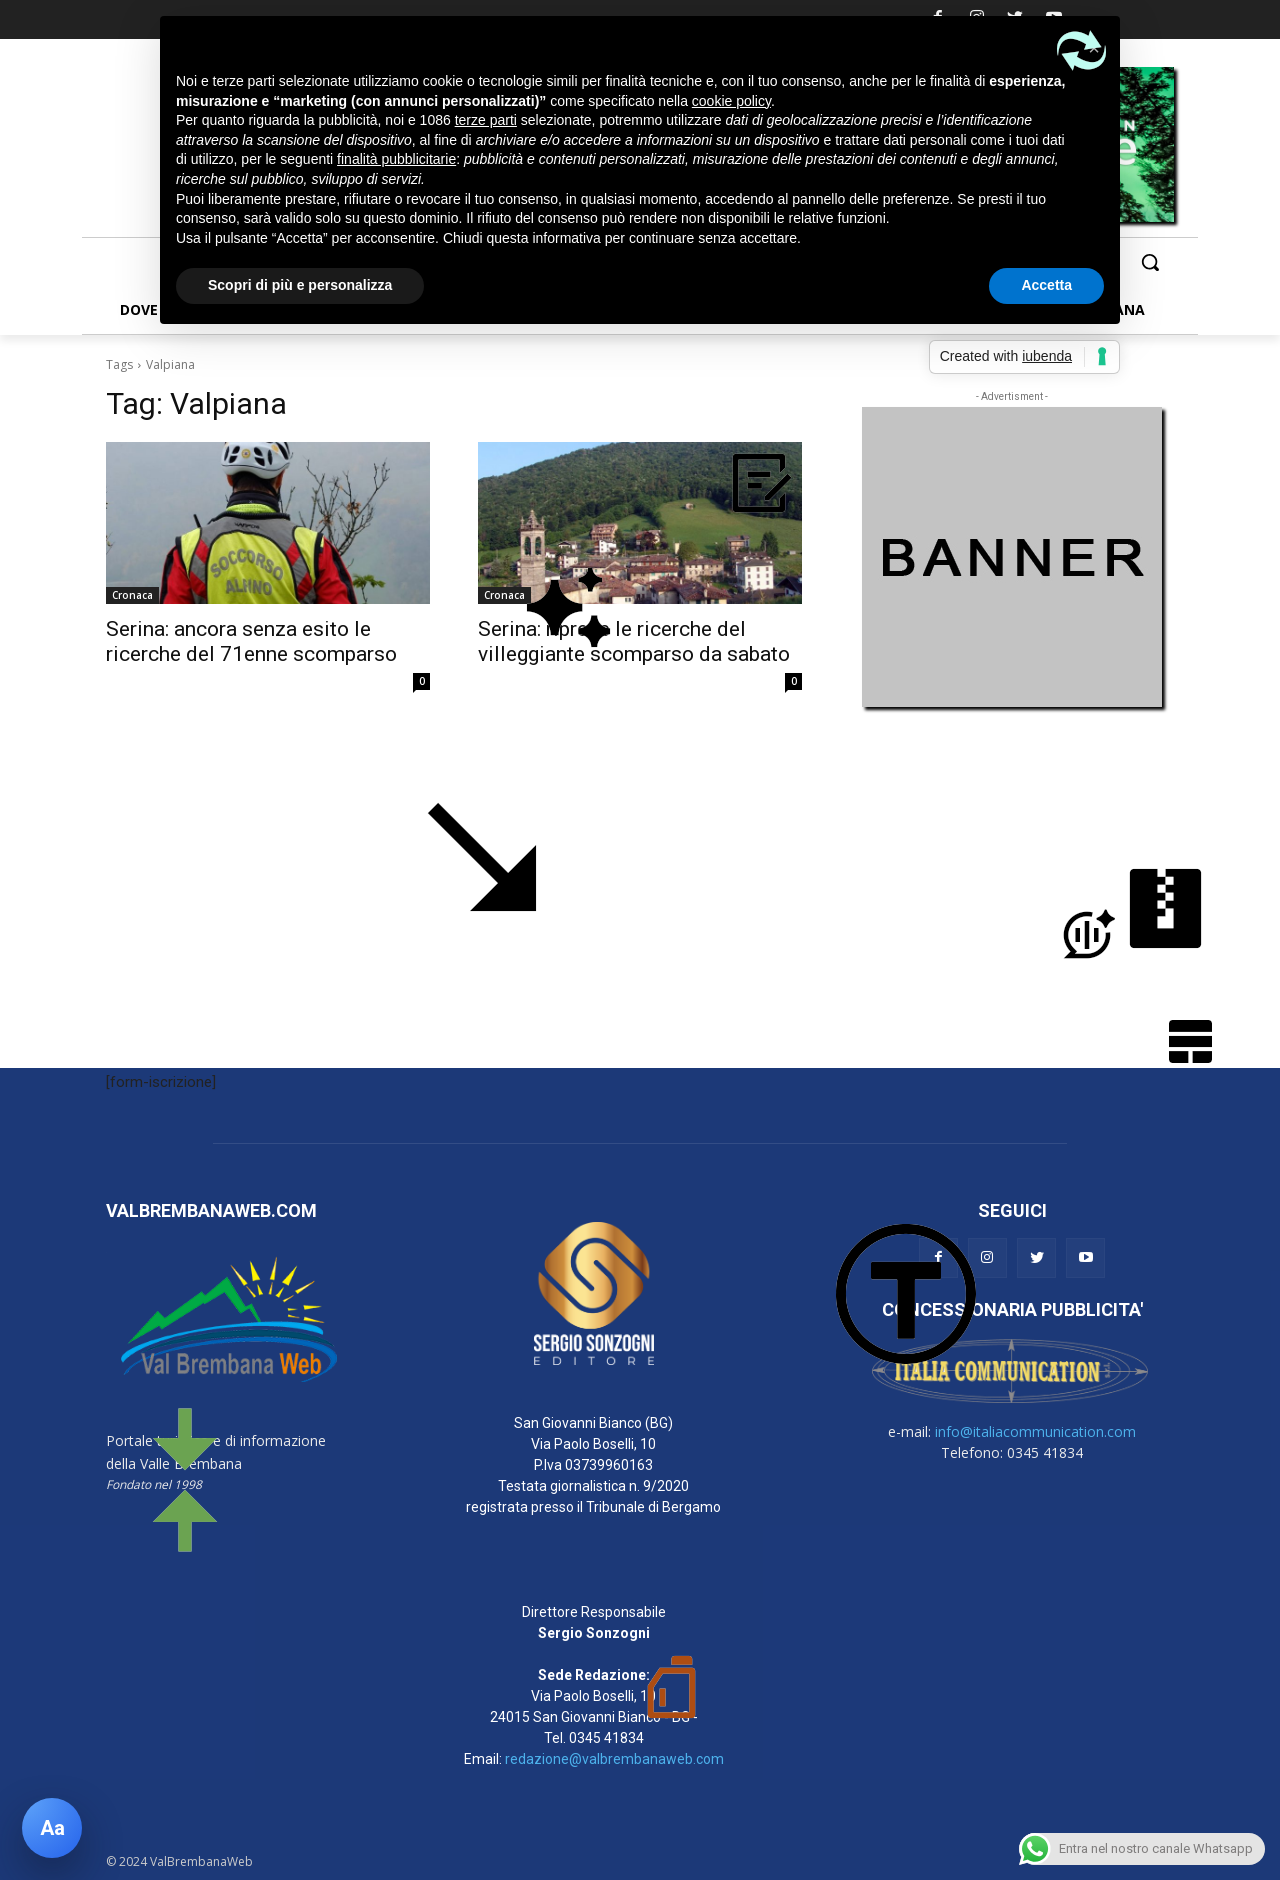 The height and width of the screenshot is (1880, 1280). Describe the element at coordinates (1190, 1041) in the screenshot. I see `elastic stack logo` at that location.